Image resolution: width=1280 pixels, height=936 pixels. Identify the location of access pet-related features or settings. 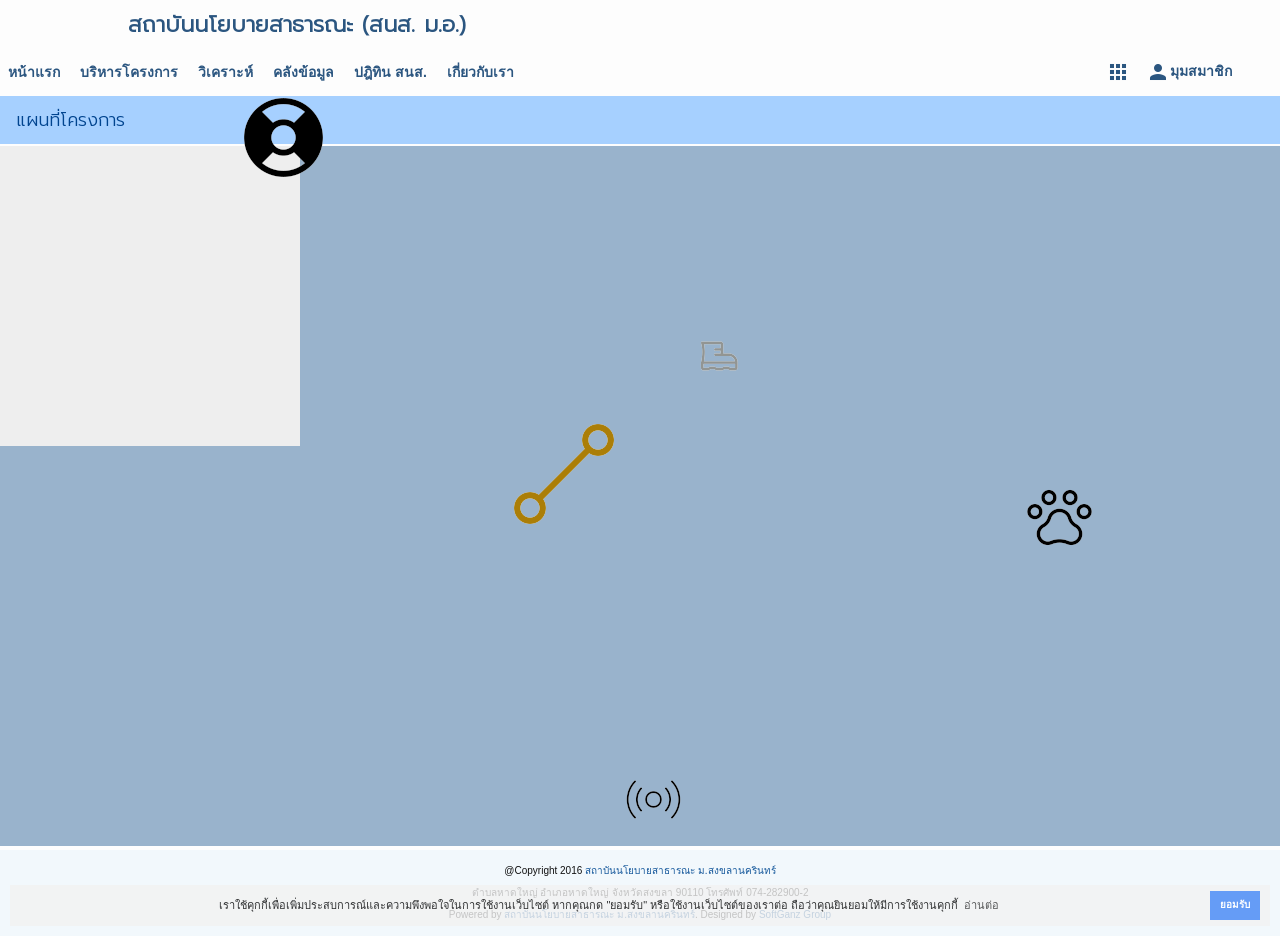
(1059, 517).